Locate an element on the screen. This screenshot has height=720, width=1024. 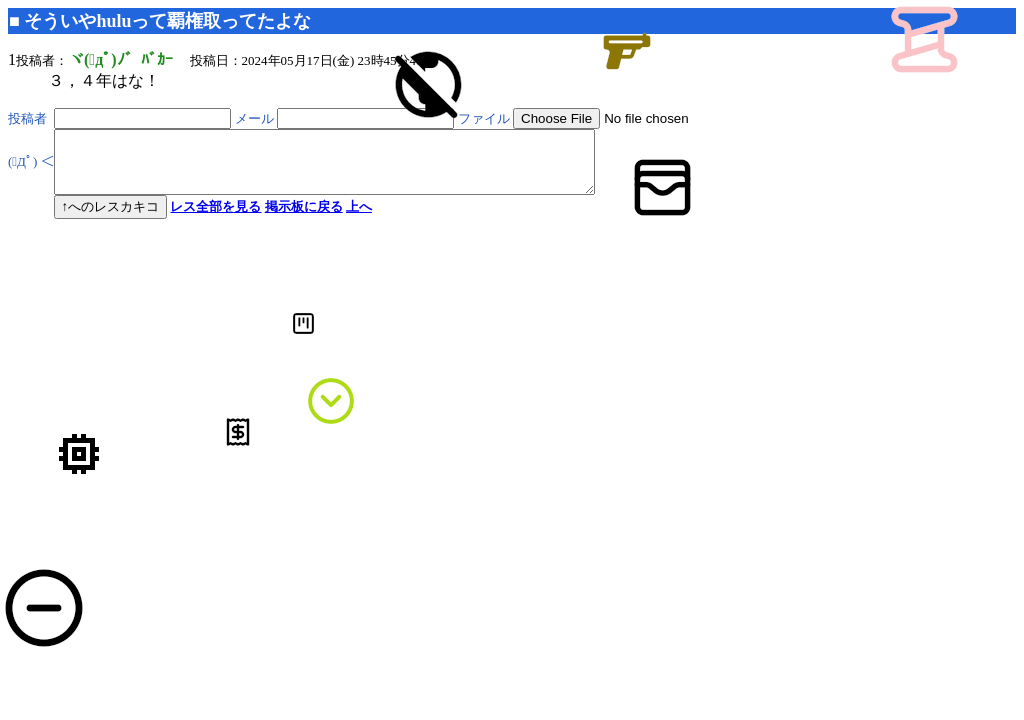
access your digital wallet and payment cards is located at coordinates (662, 187).